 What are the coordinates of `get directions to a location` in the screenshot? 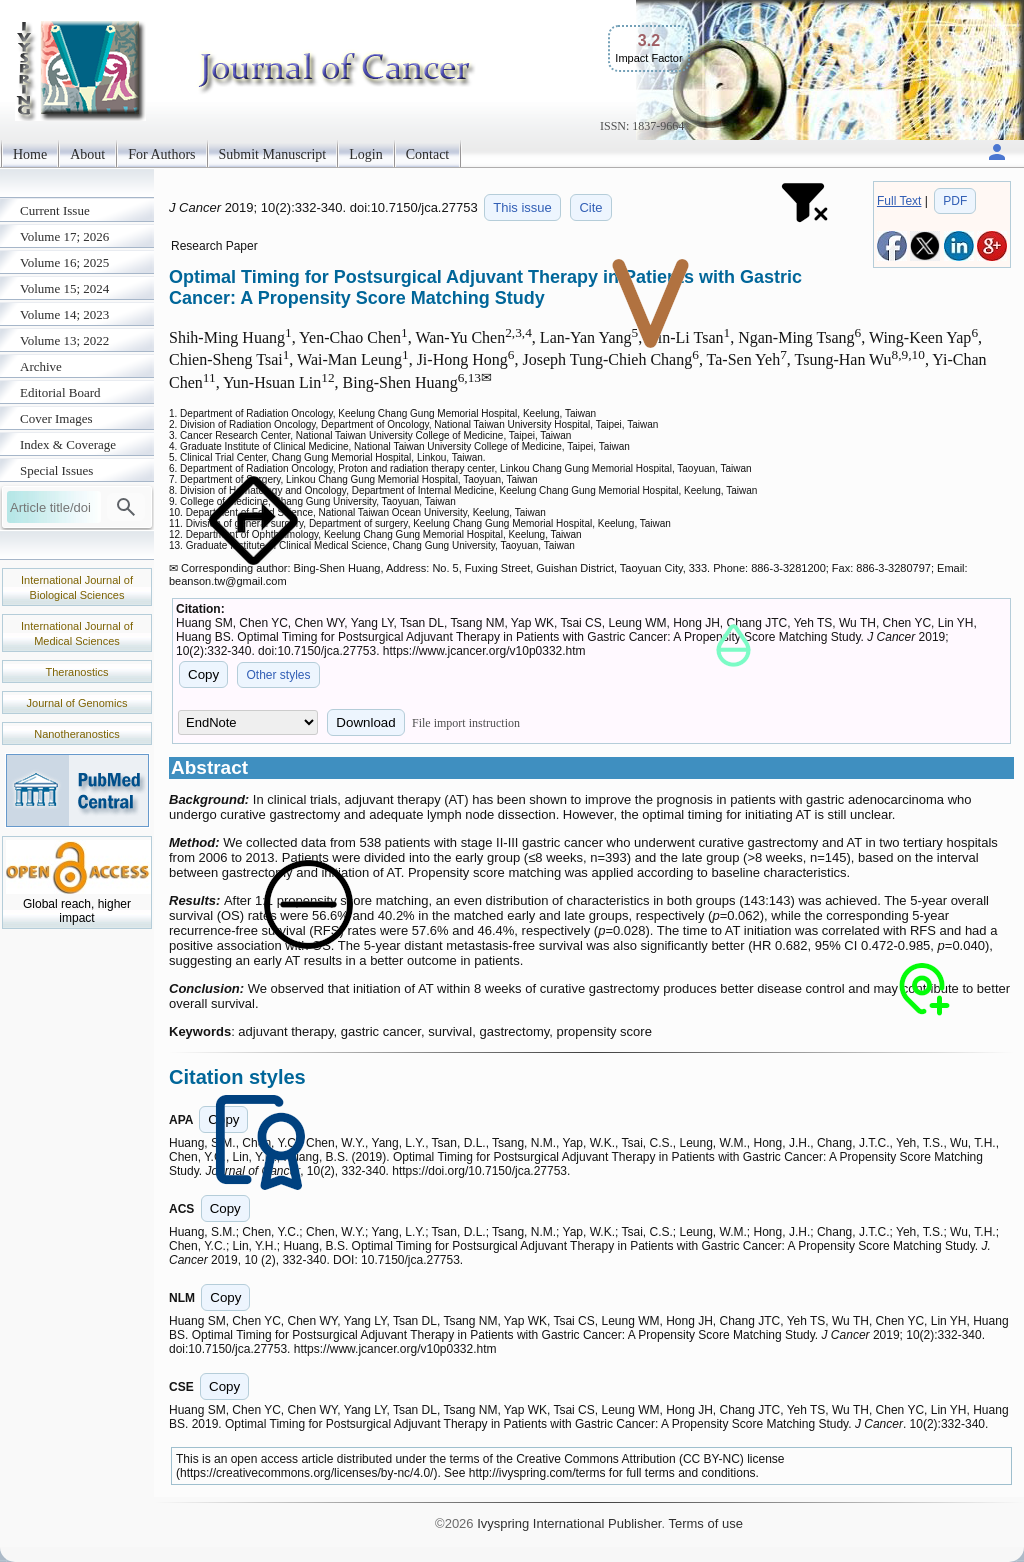 It's located at (253, 520).